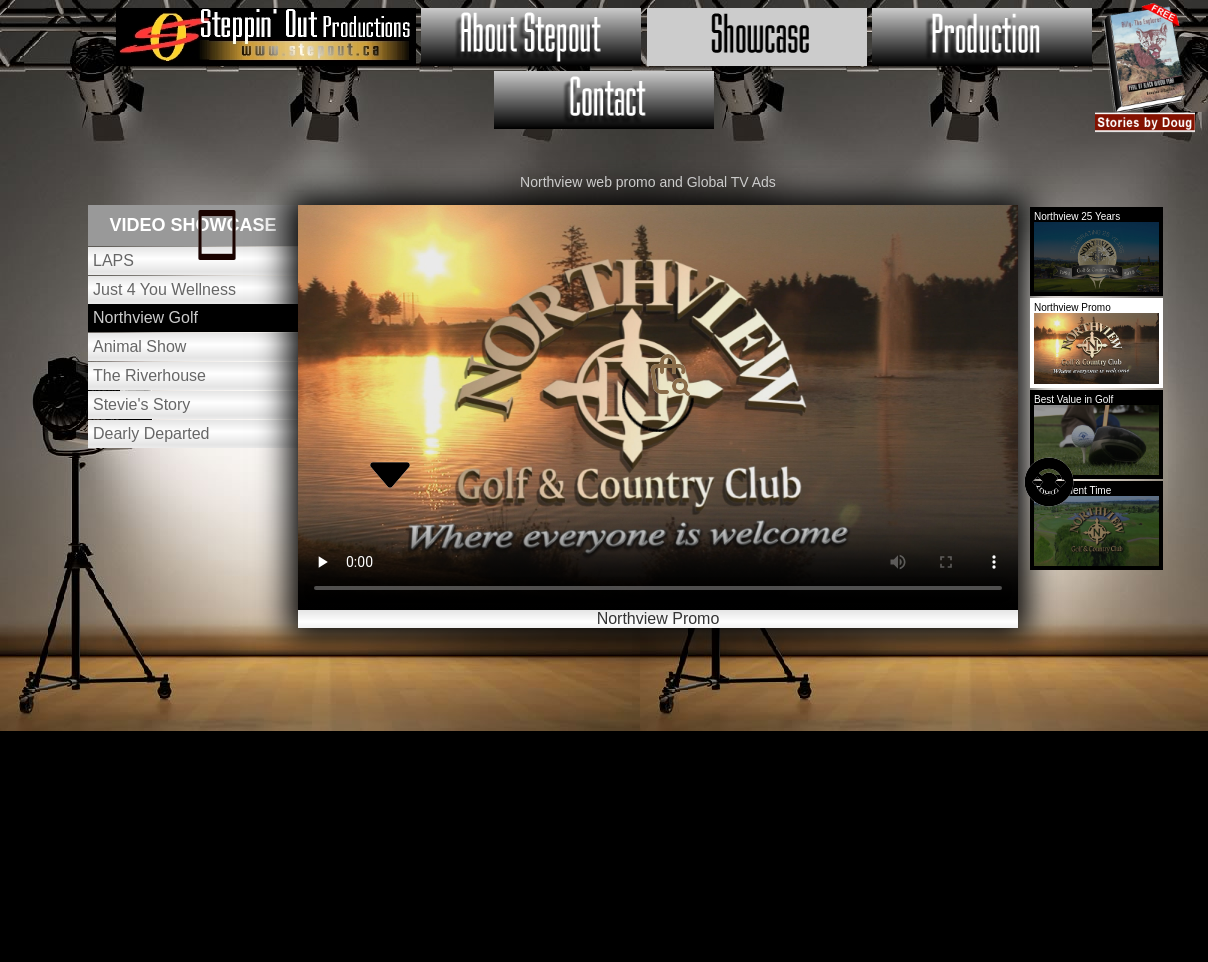 The image size is (1208, 962). What do you see at coordinates (668, 374) in the screenshot?
I see `search your shopping bag or cart` at bounding box center [668, 374].